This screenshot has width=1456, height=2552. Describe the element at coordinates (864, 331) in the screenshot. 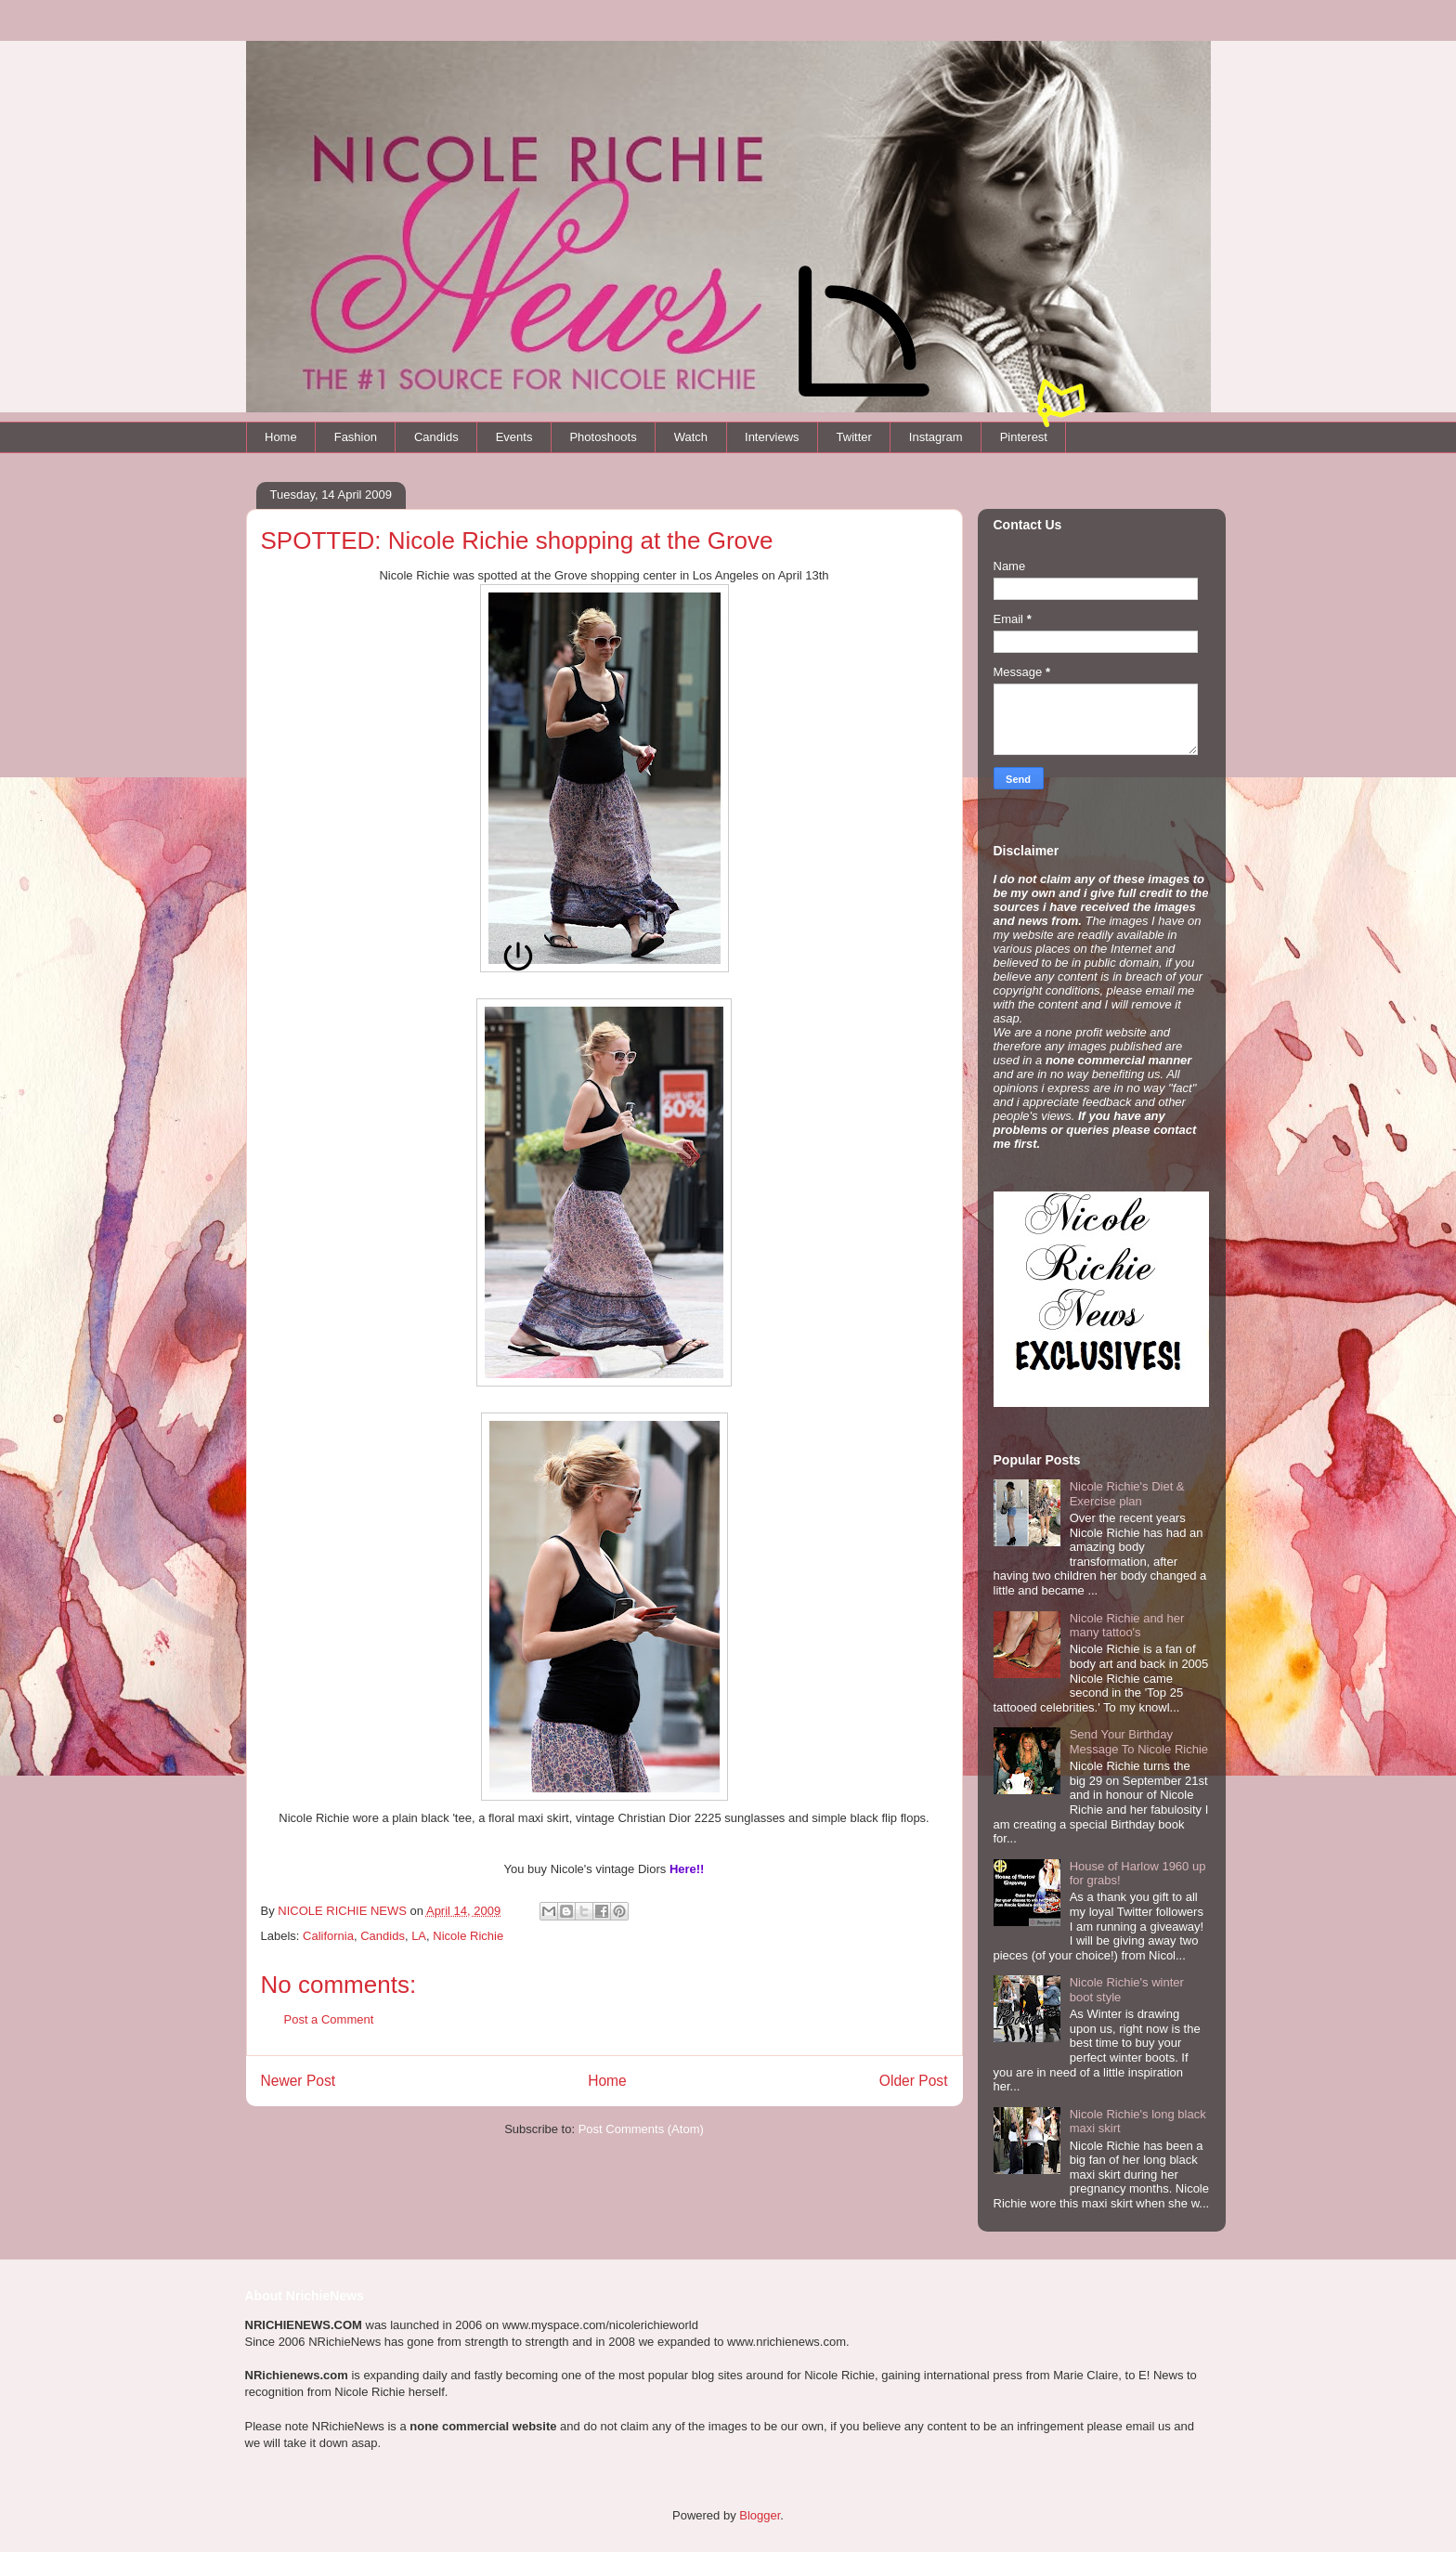

I see `view production possibility frontier chart` at that location.